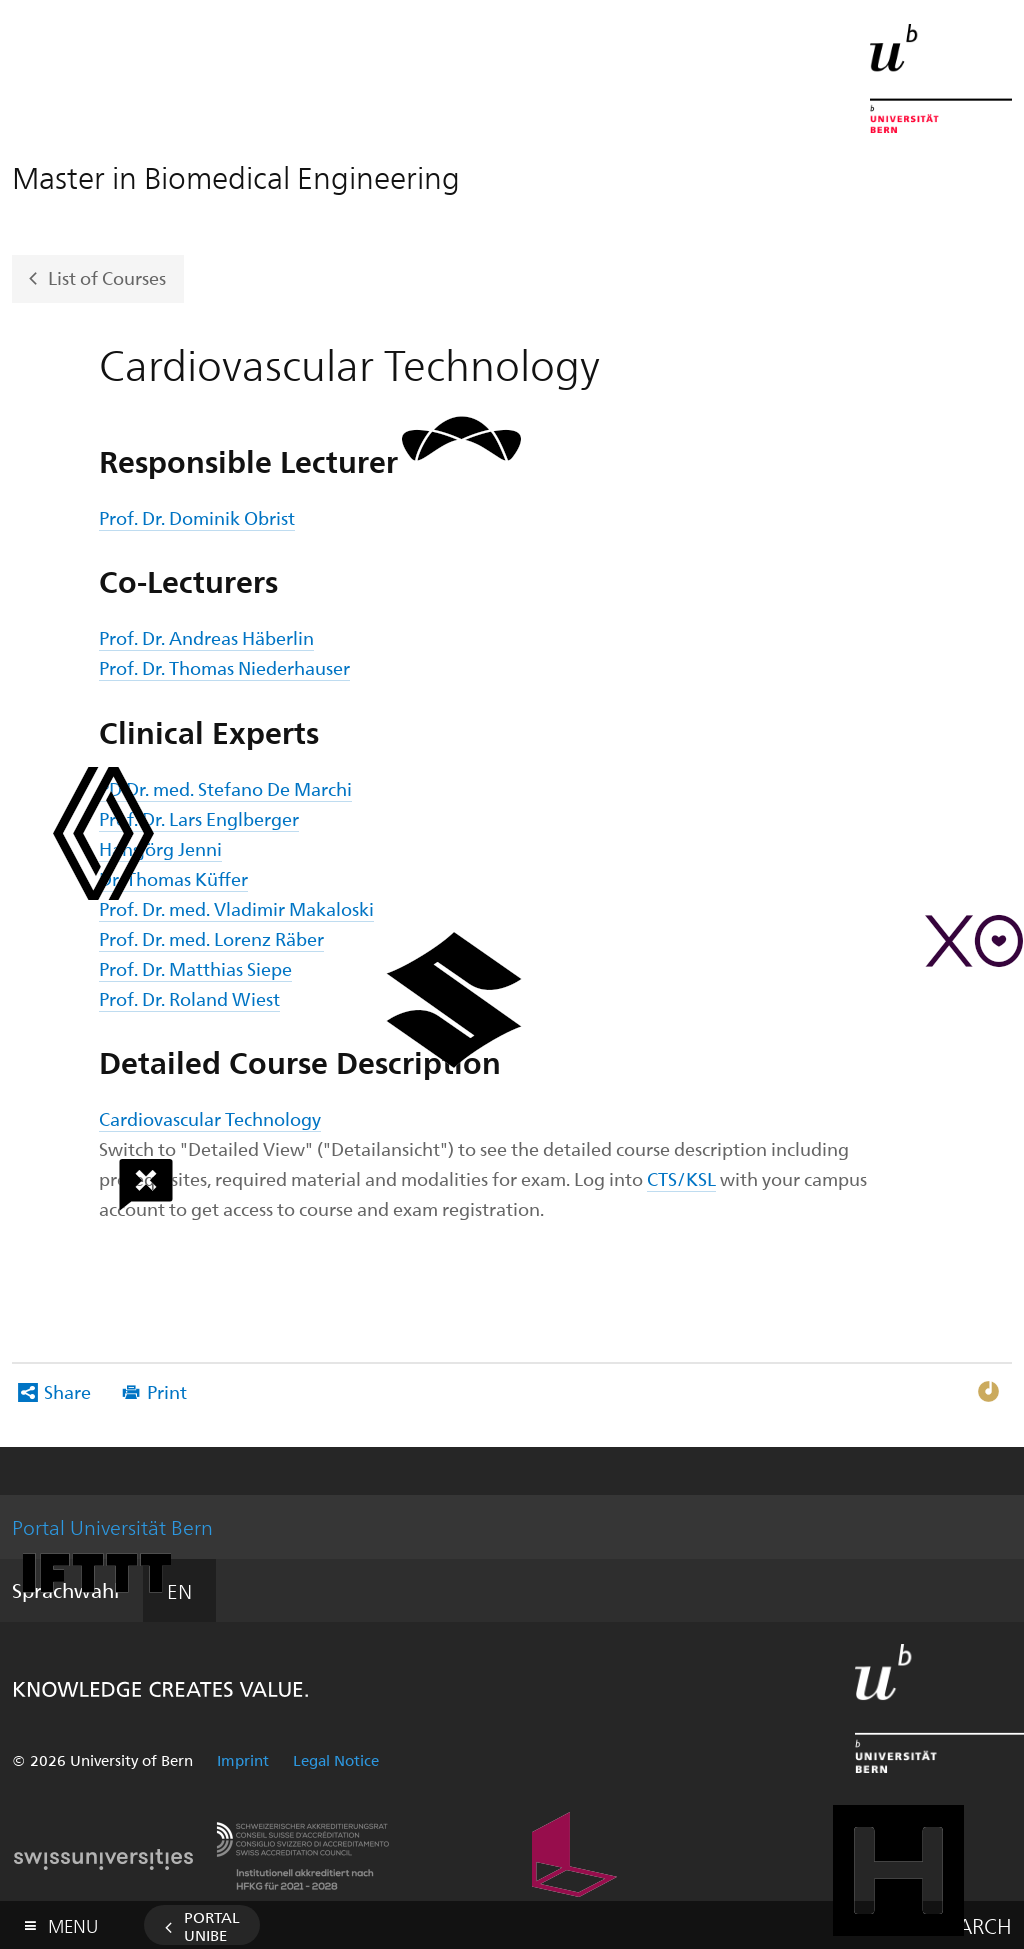 This screenshot has width=1024, height=1949. What do you see at coordinates (97, 1573) in the screenshot?
I see `open IFTTT automation app` at bounding box center [97, 1573].